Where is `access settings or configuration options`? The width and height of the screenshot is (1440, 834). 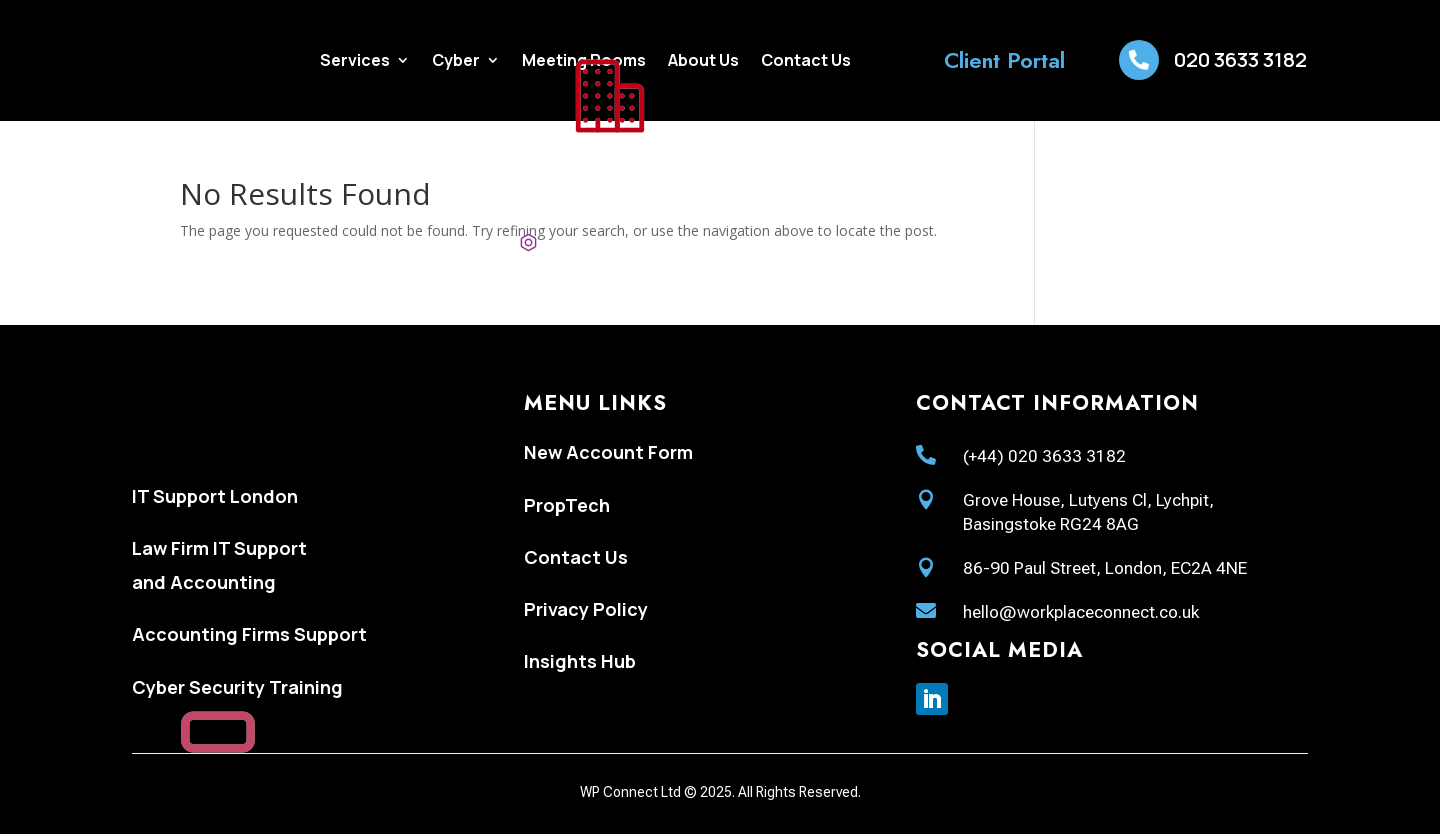
access settings or configuration options is located at coordinates (528, 242).